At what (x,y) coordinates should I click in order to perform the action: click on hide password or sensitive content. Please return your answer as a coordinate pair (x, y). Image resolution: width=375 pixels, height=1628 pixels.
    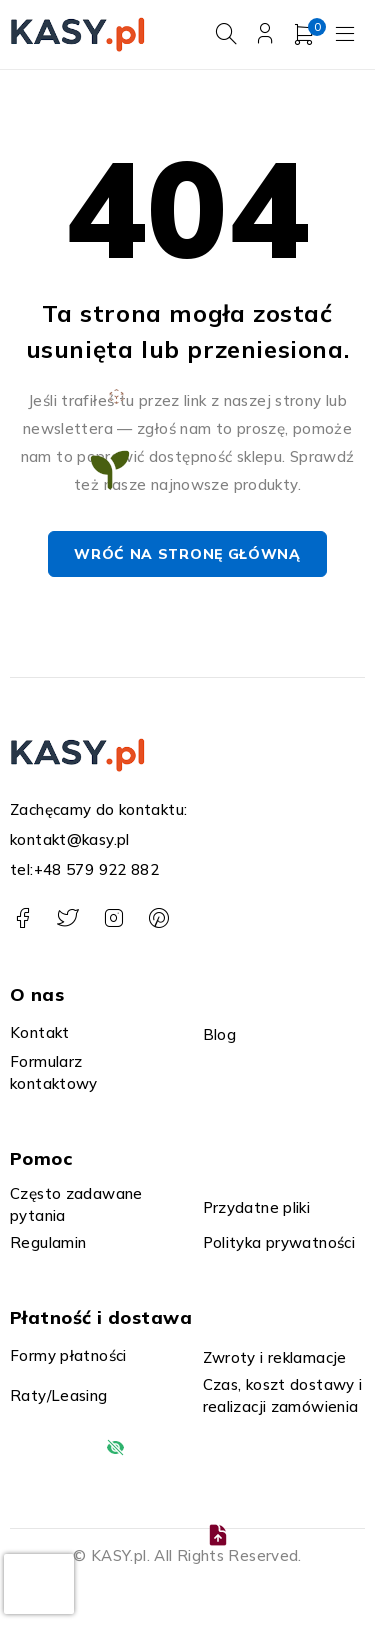
    Looking at the image, I should click on (115, 1447).